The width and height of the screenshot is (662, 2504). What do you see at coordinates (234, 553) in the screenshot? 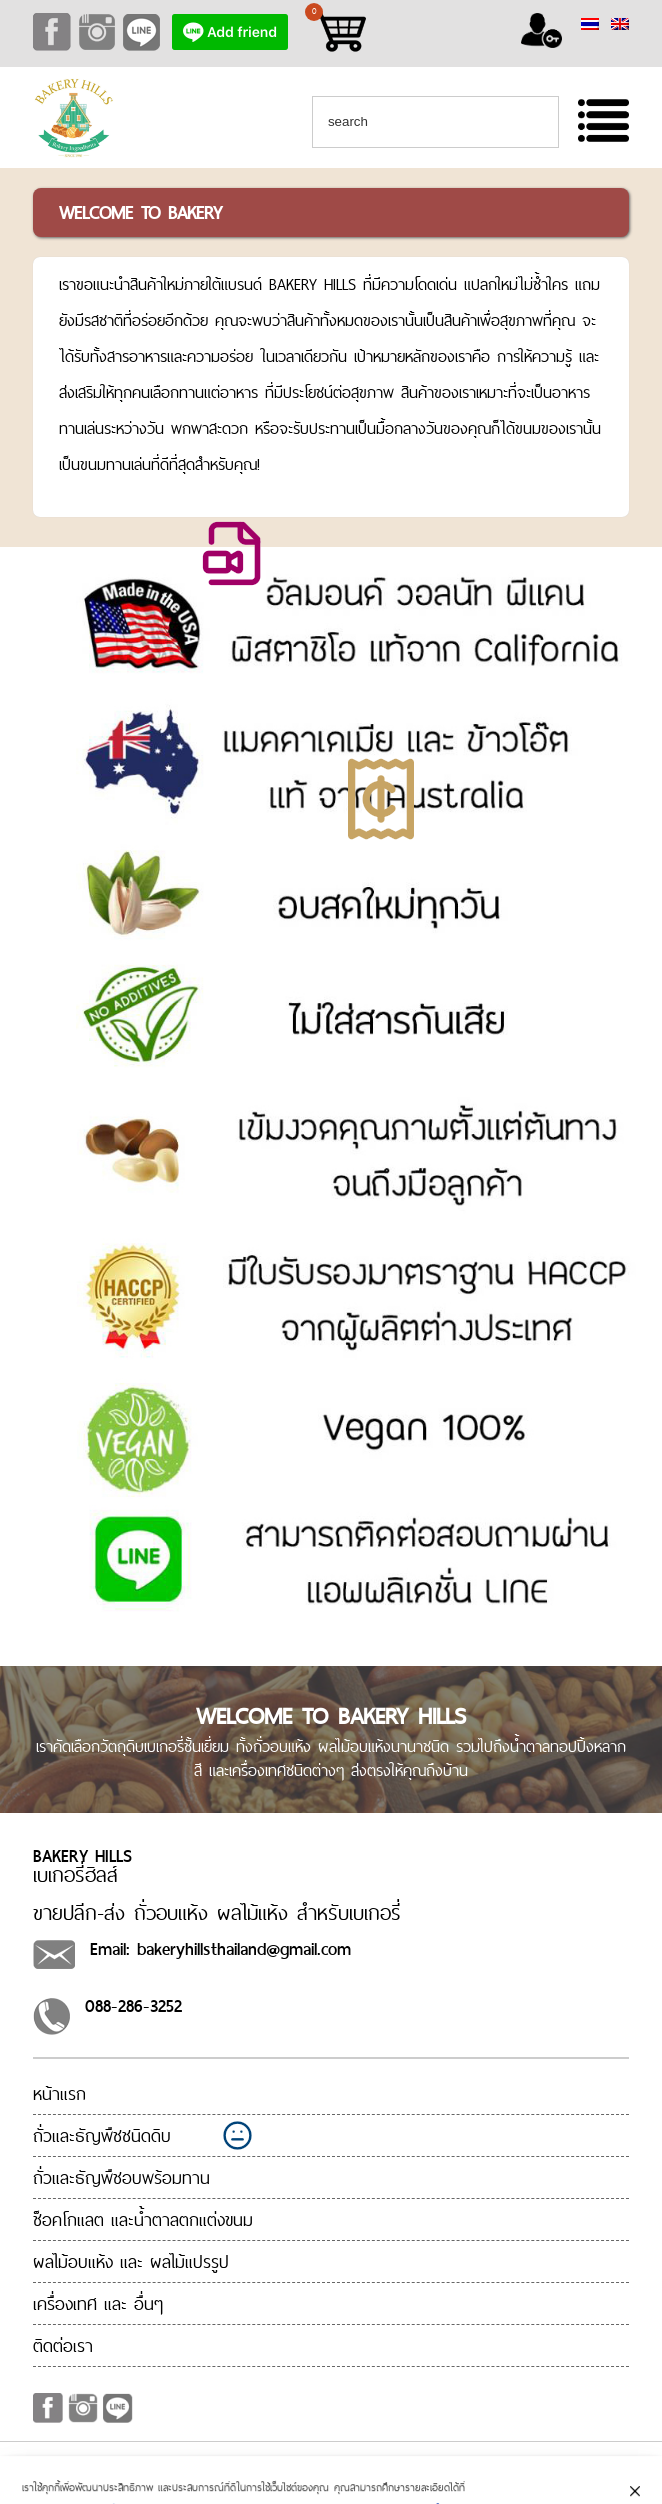
I see `open a video file` at bounding box center [234, 553].